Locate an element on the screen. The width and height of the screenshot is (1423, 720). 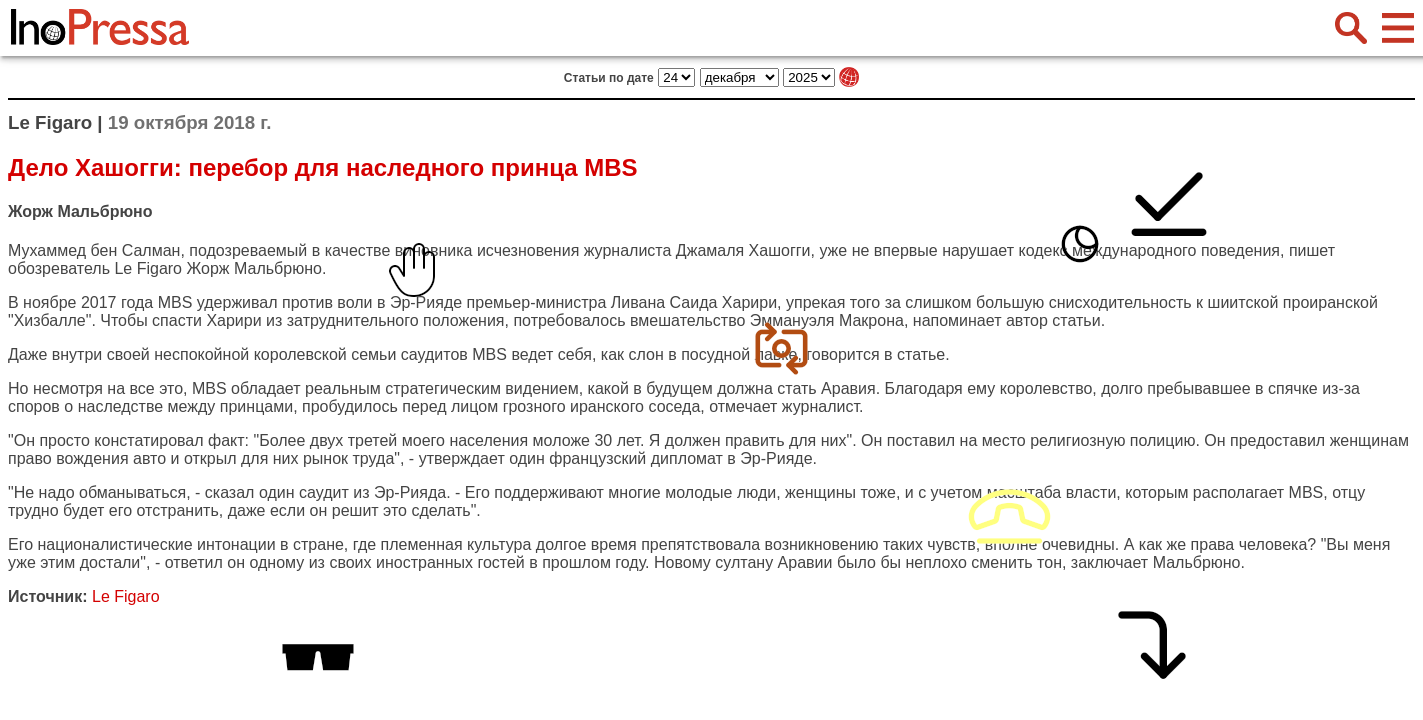
end the current phone call is located at coordinates (1009, 516).